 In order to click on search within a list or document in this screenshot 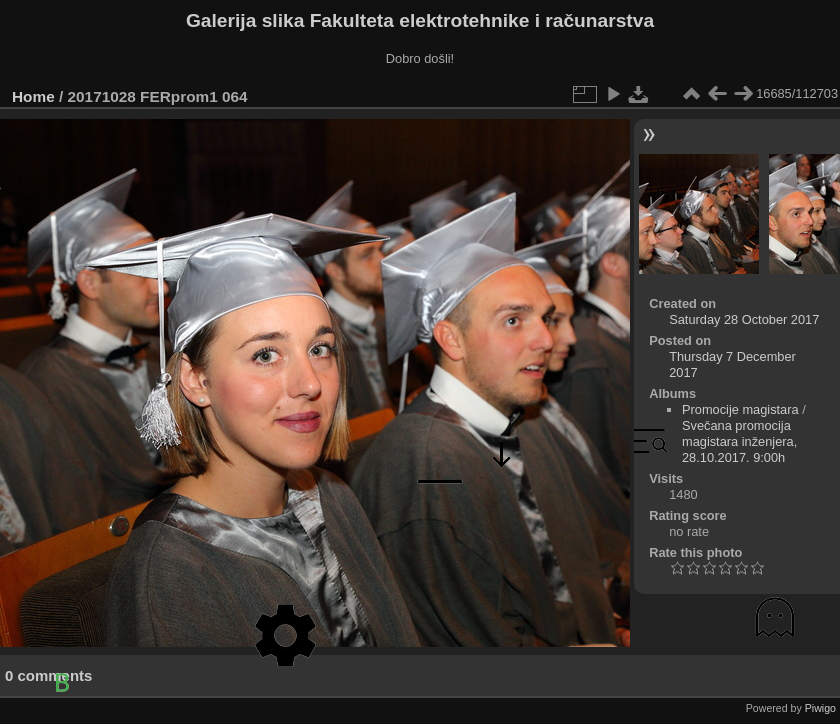, I will do `click(649, 441)`.